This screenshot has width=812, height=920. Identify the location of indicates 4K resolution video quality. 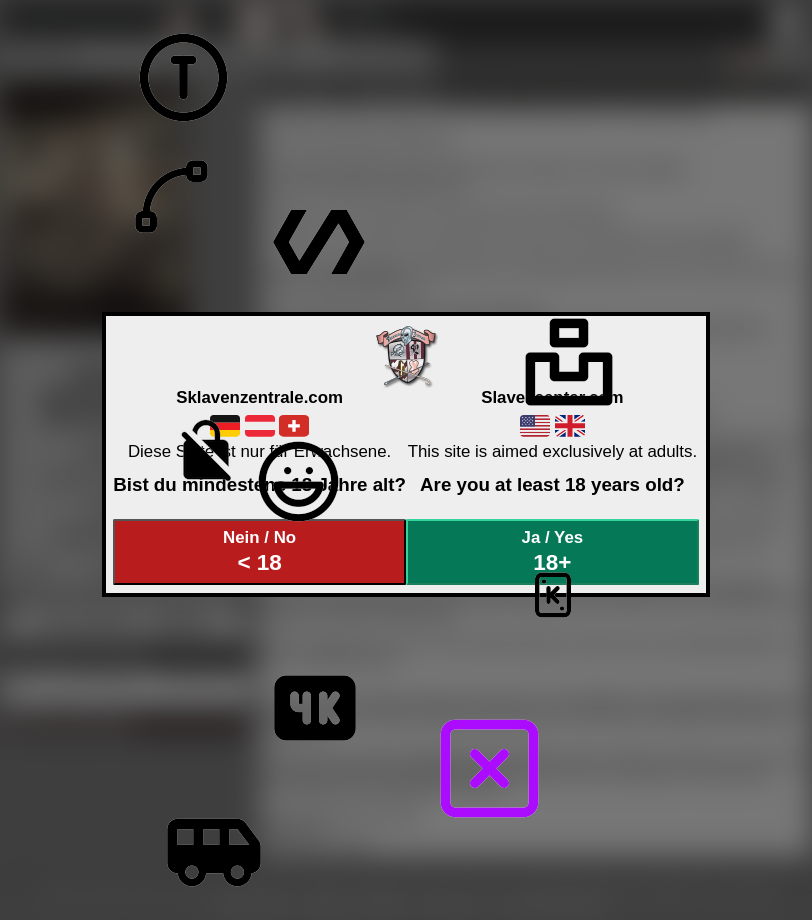
(315, 708).